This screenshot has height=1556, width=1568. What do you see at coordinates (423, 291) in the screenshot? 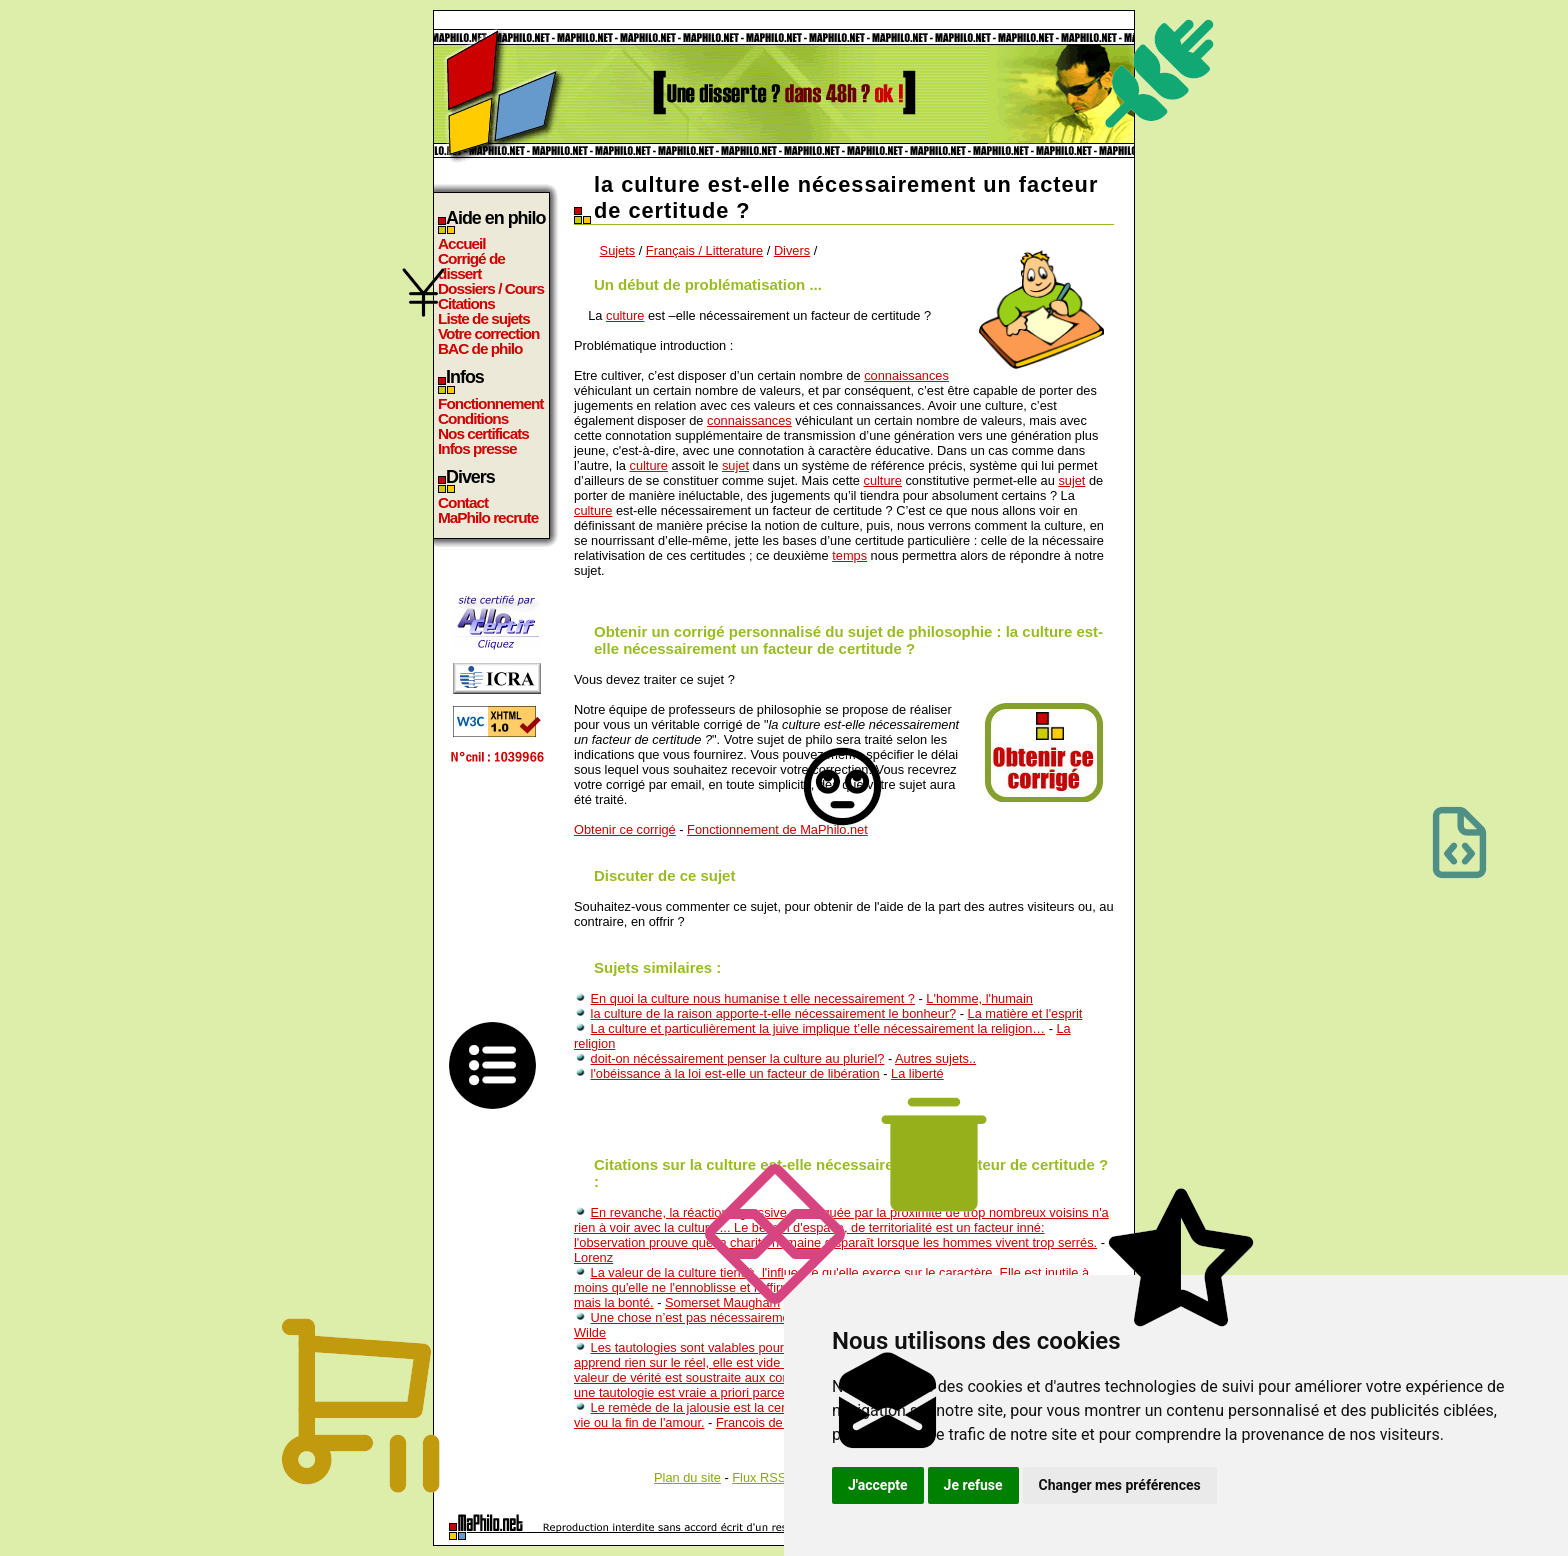
I see `view prices in japanese yen` at bounding box center [423, 291].